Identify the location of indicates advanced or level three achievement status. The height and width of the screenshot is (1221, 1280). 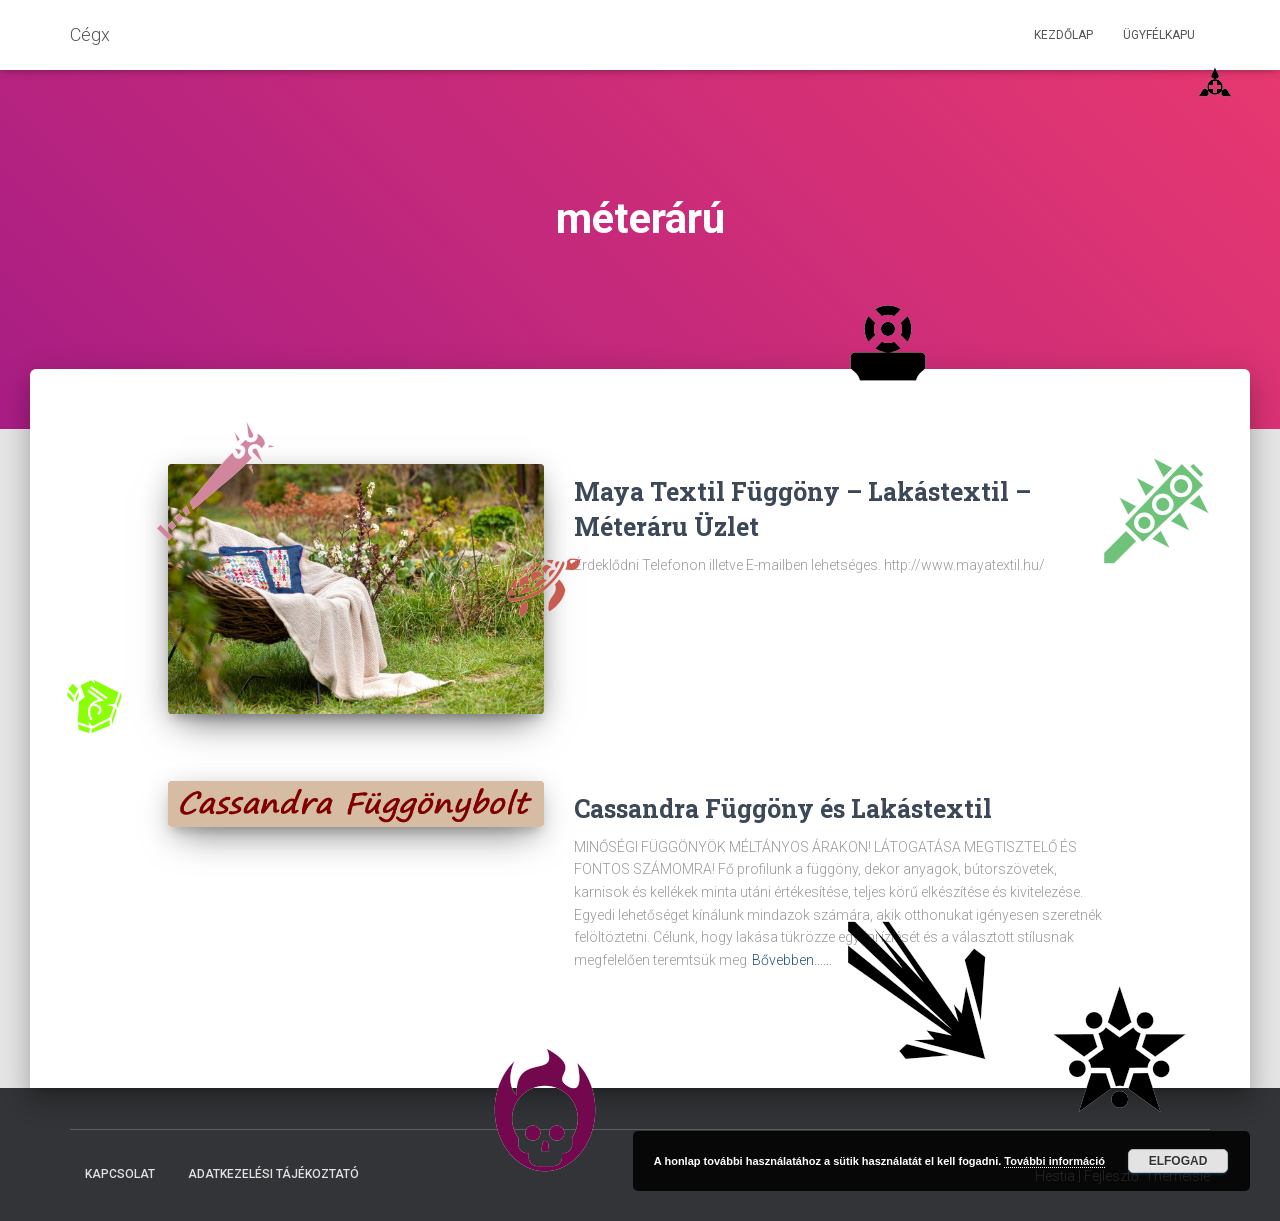
(1215, 82).